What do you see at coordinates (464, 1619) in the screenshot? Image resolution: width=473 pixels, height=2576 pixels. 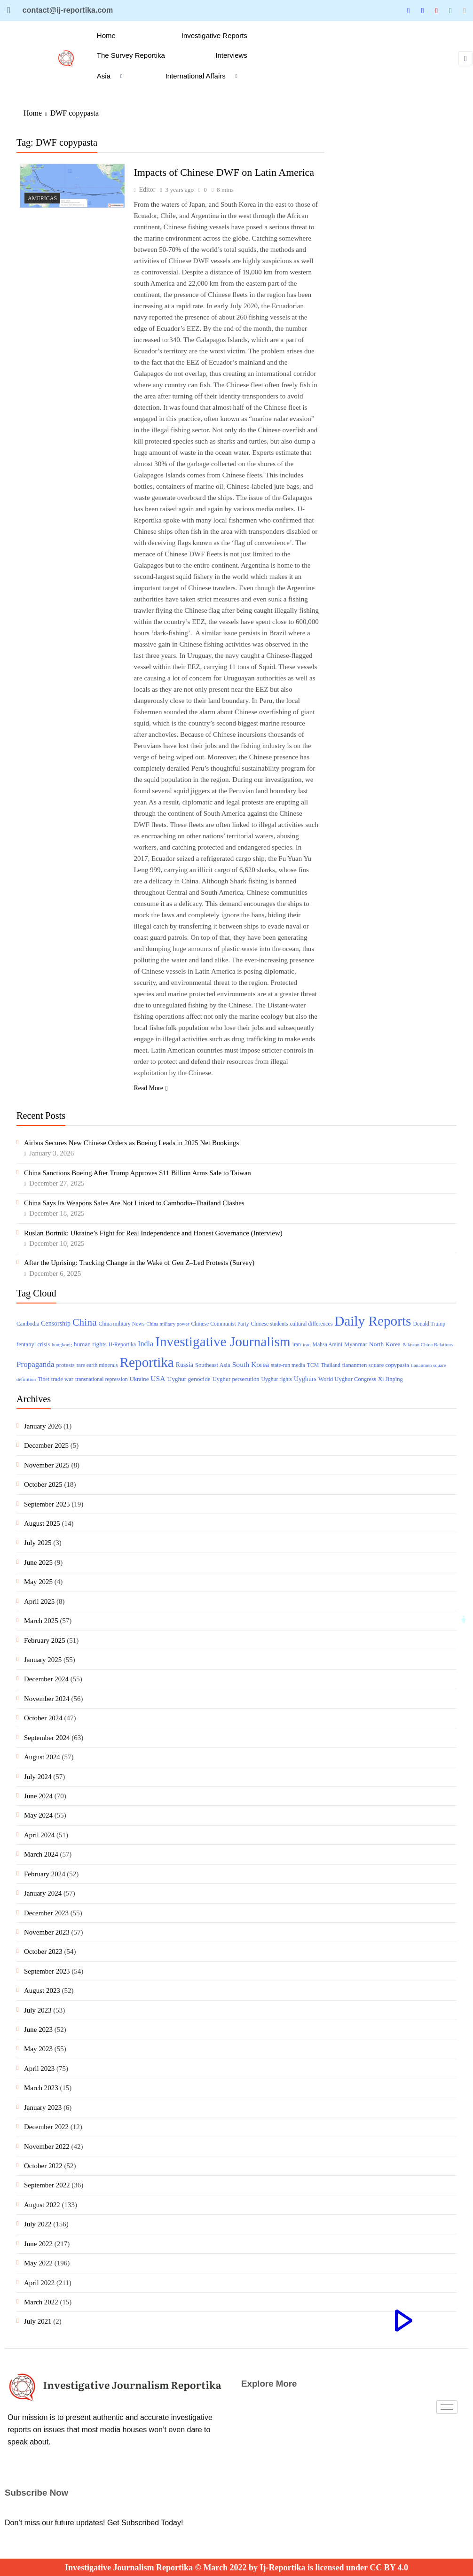 I see `indicates child or kid-friendly content` at bounding box center [464, 1619].